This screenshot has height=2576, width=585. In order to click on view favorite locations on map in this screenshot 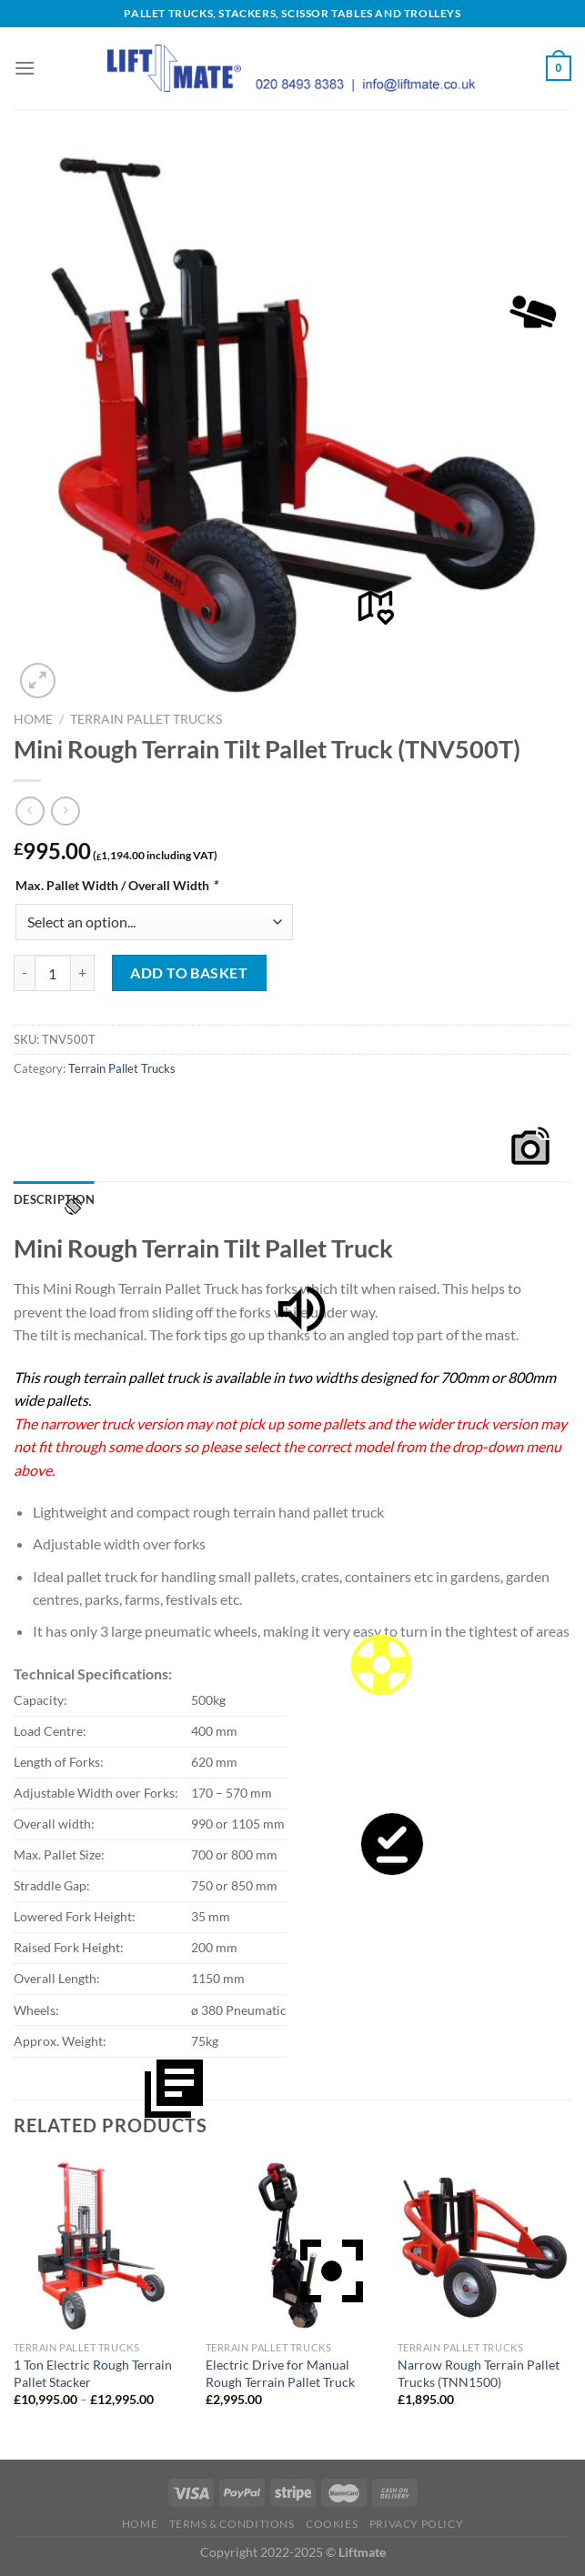, I will do `click(375, 606)`.